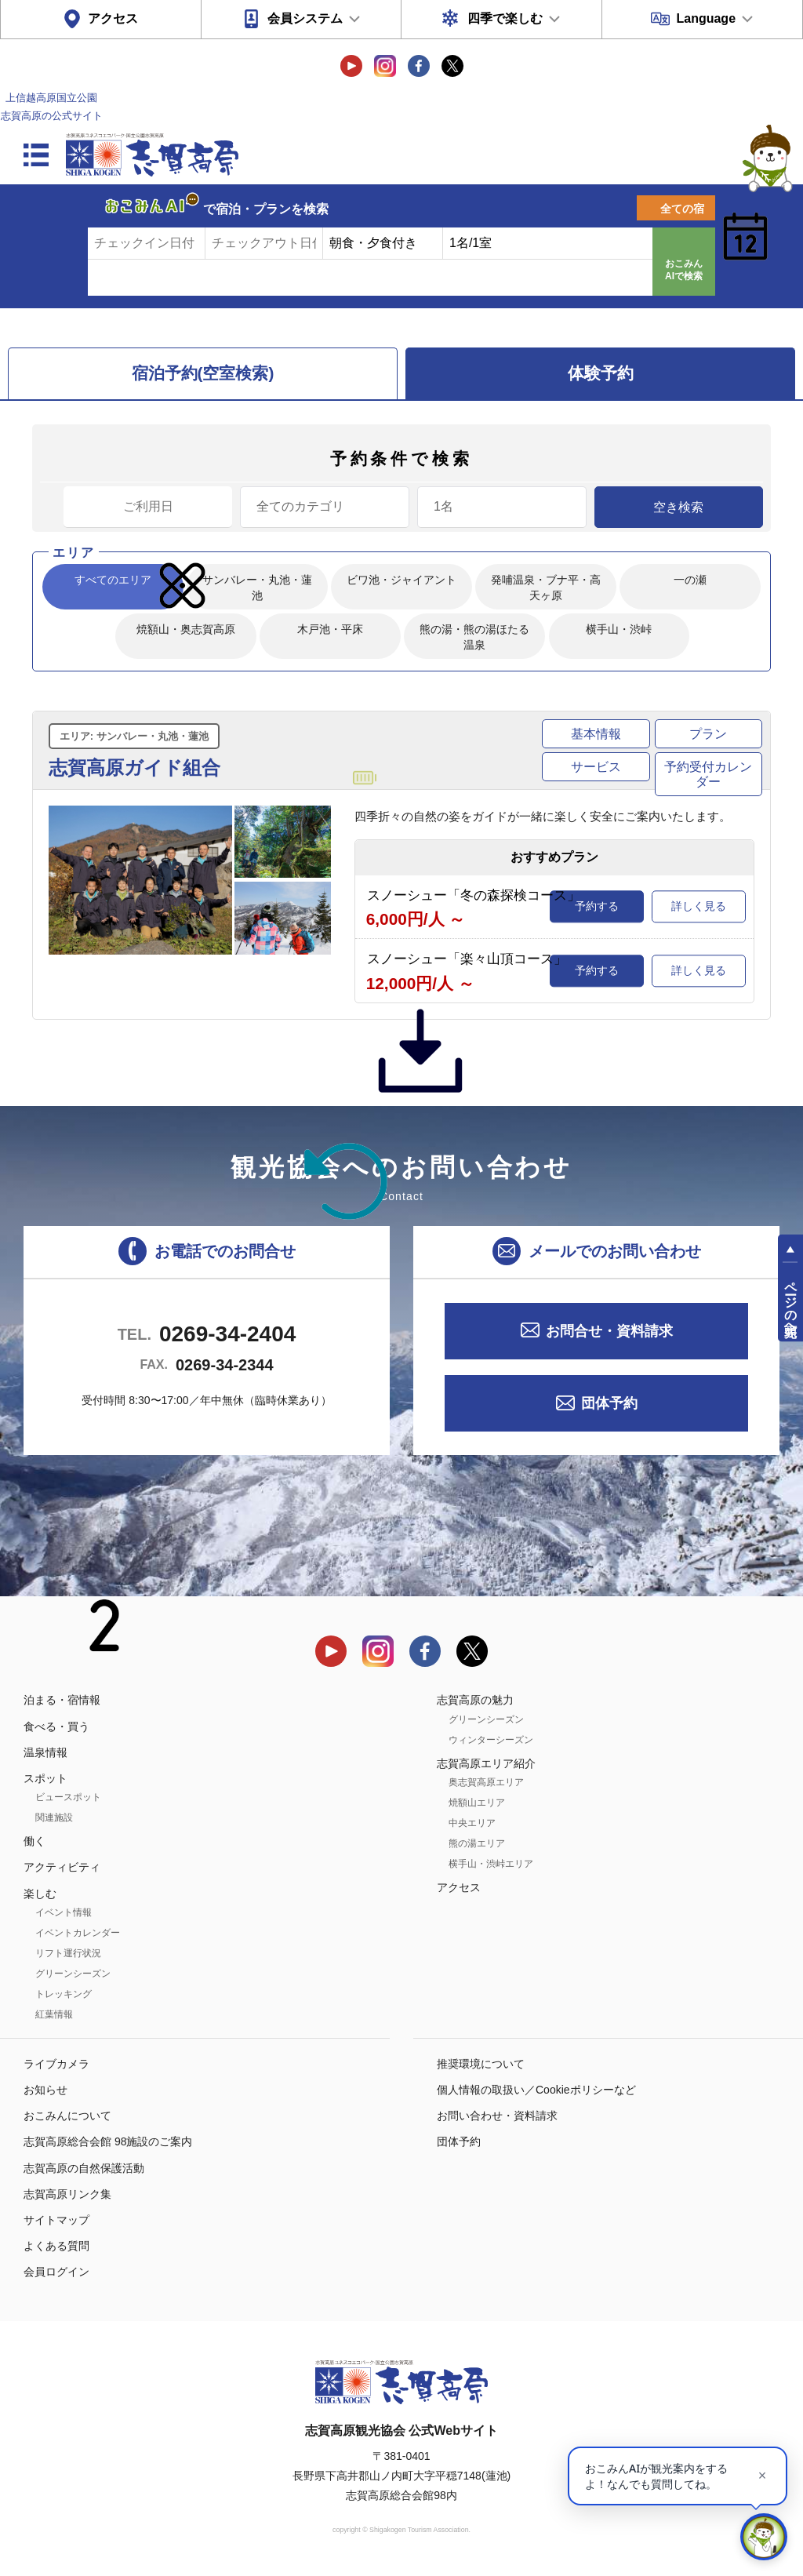 The width and height of the screenshot is (803, 2576). I want to click on view or open the calendar, so click(745, 238).